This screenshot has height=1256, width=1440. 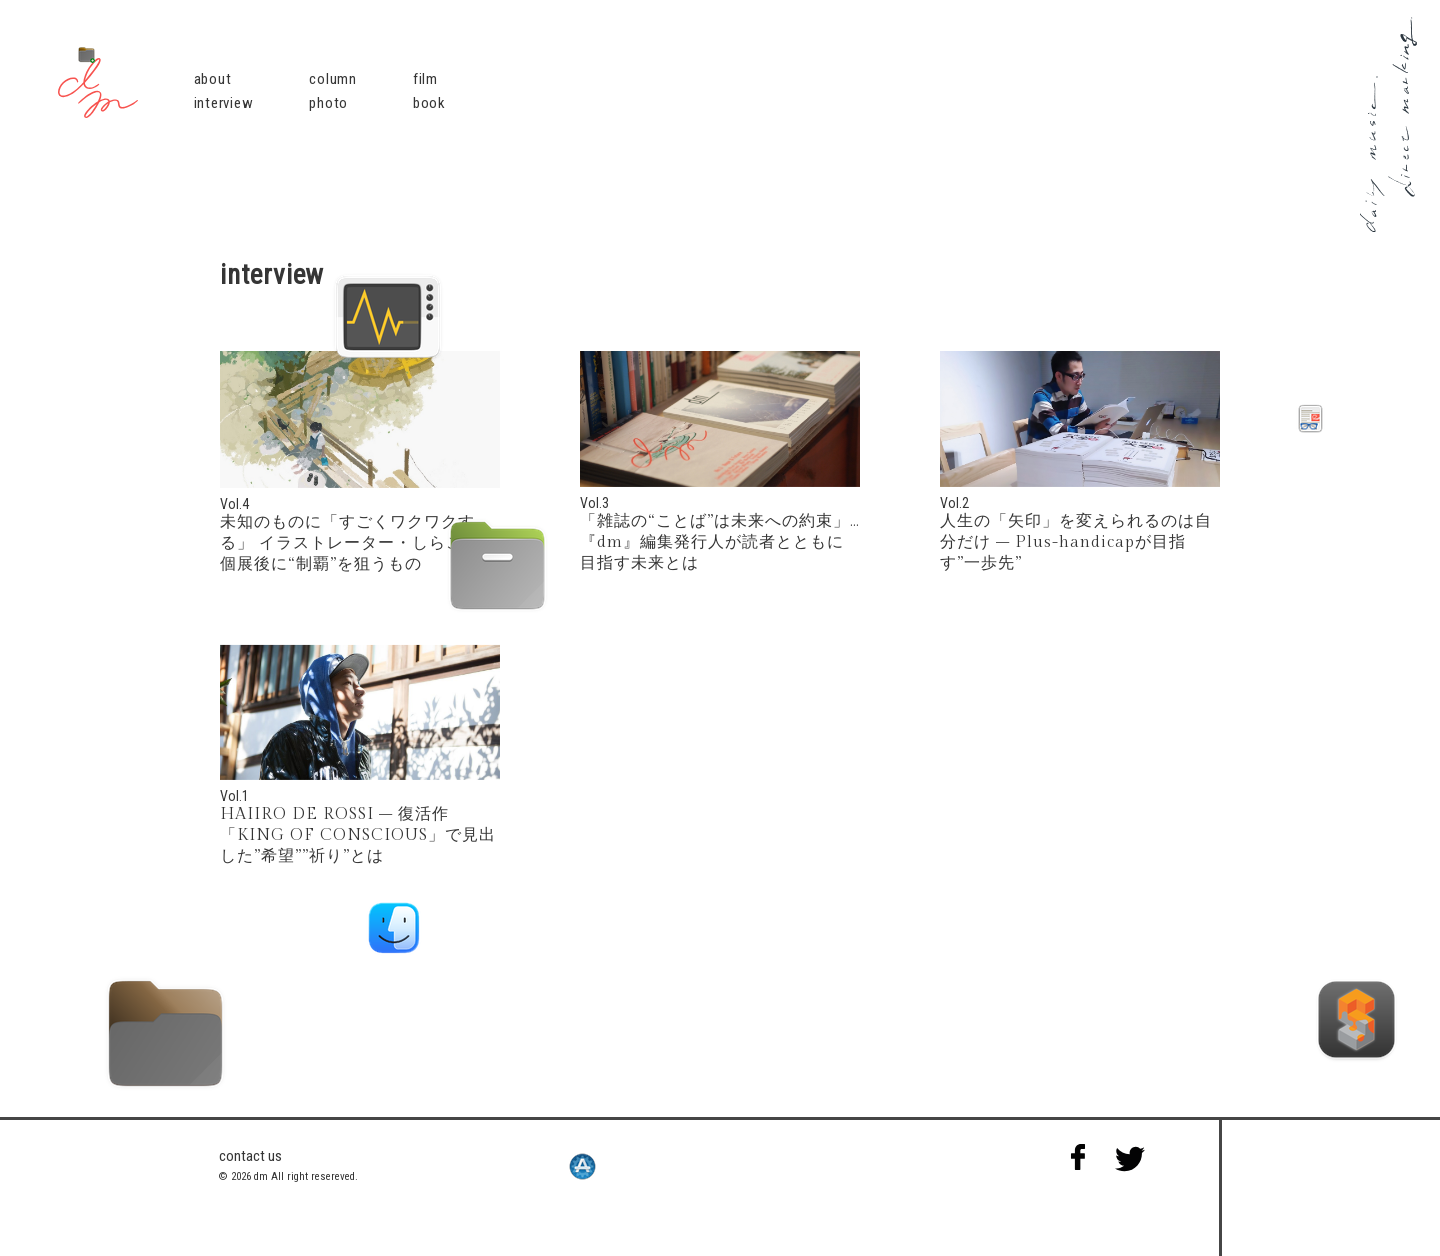 What do you see at coordinates (582, 1166) in the screenshot?
I see `open software properties or driver settings` at bounding box center [582, 1166].